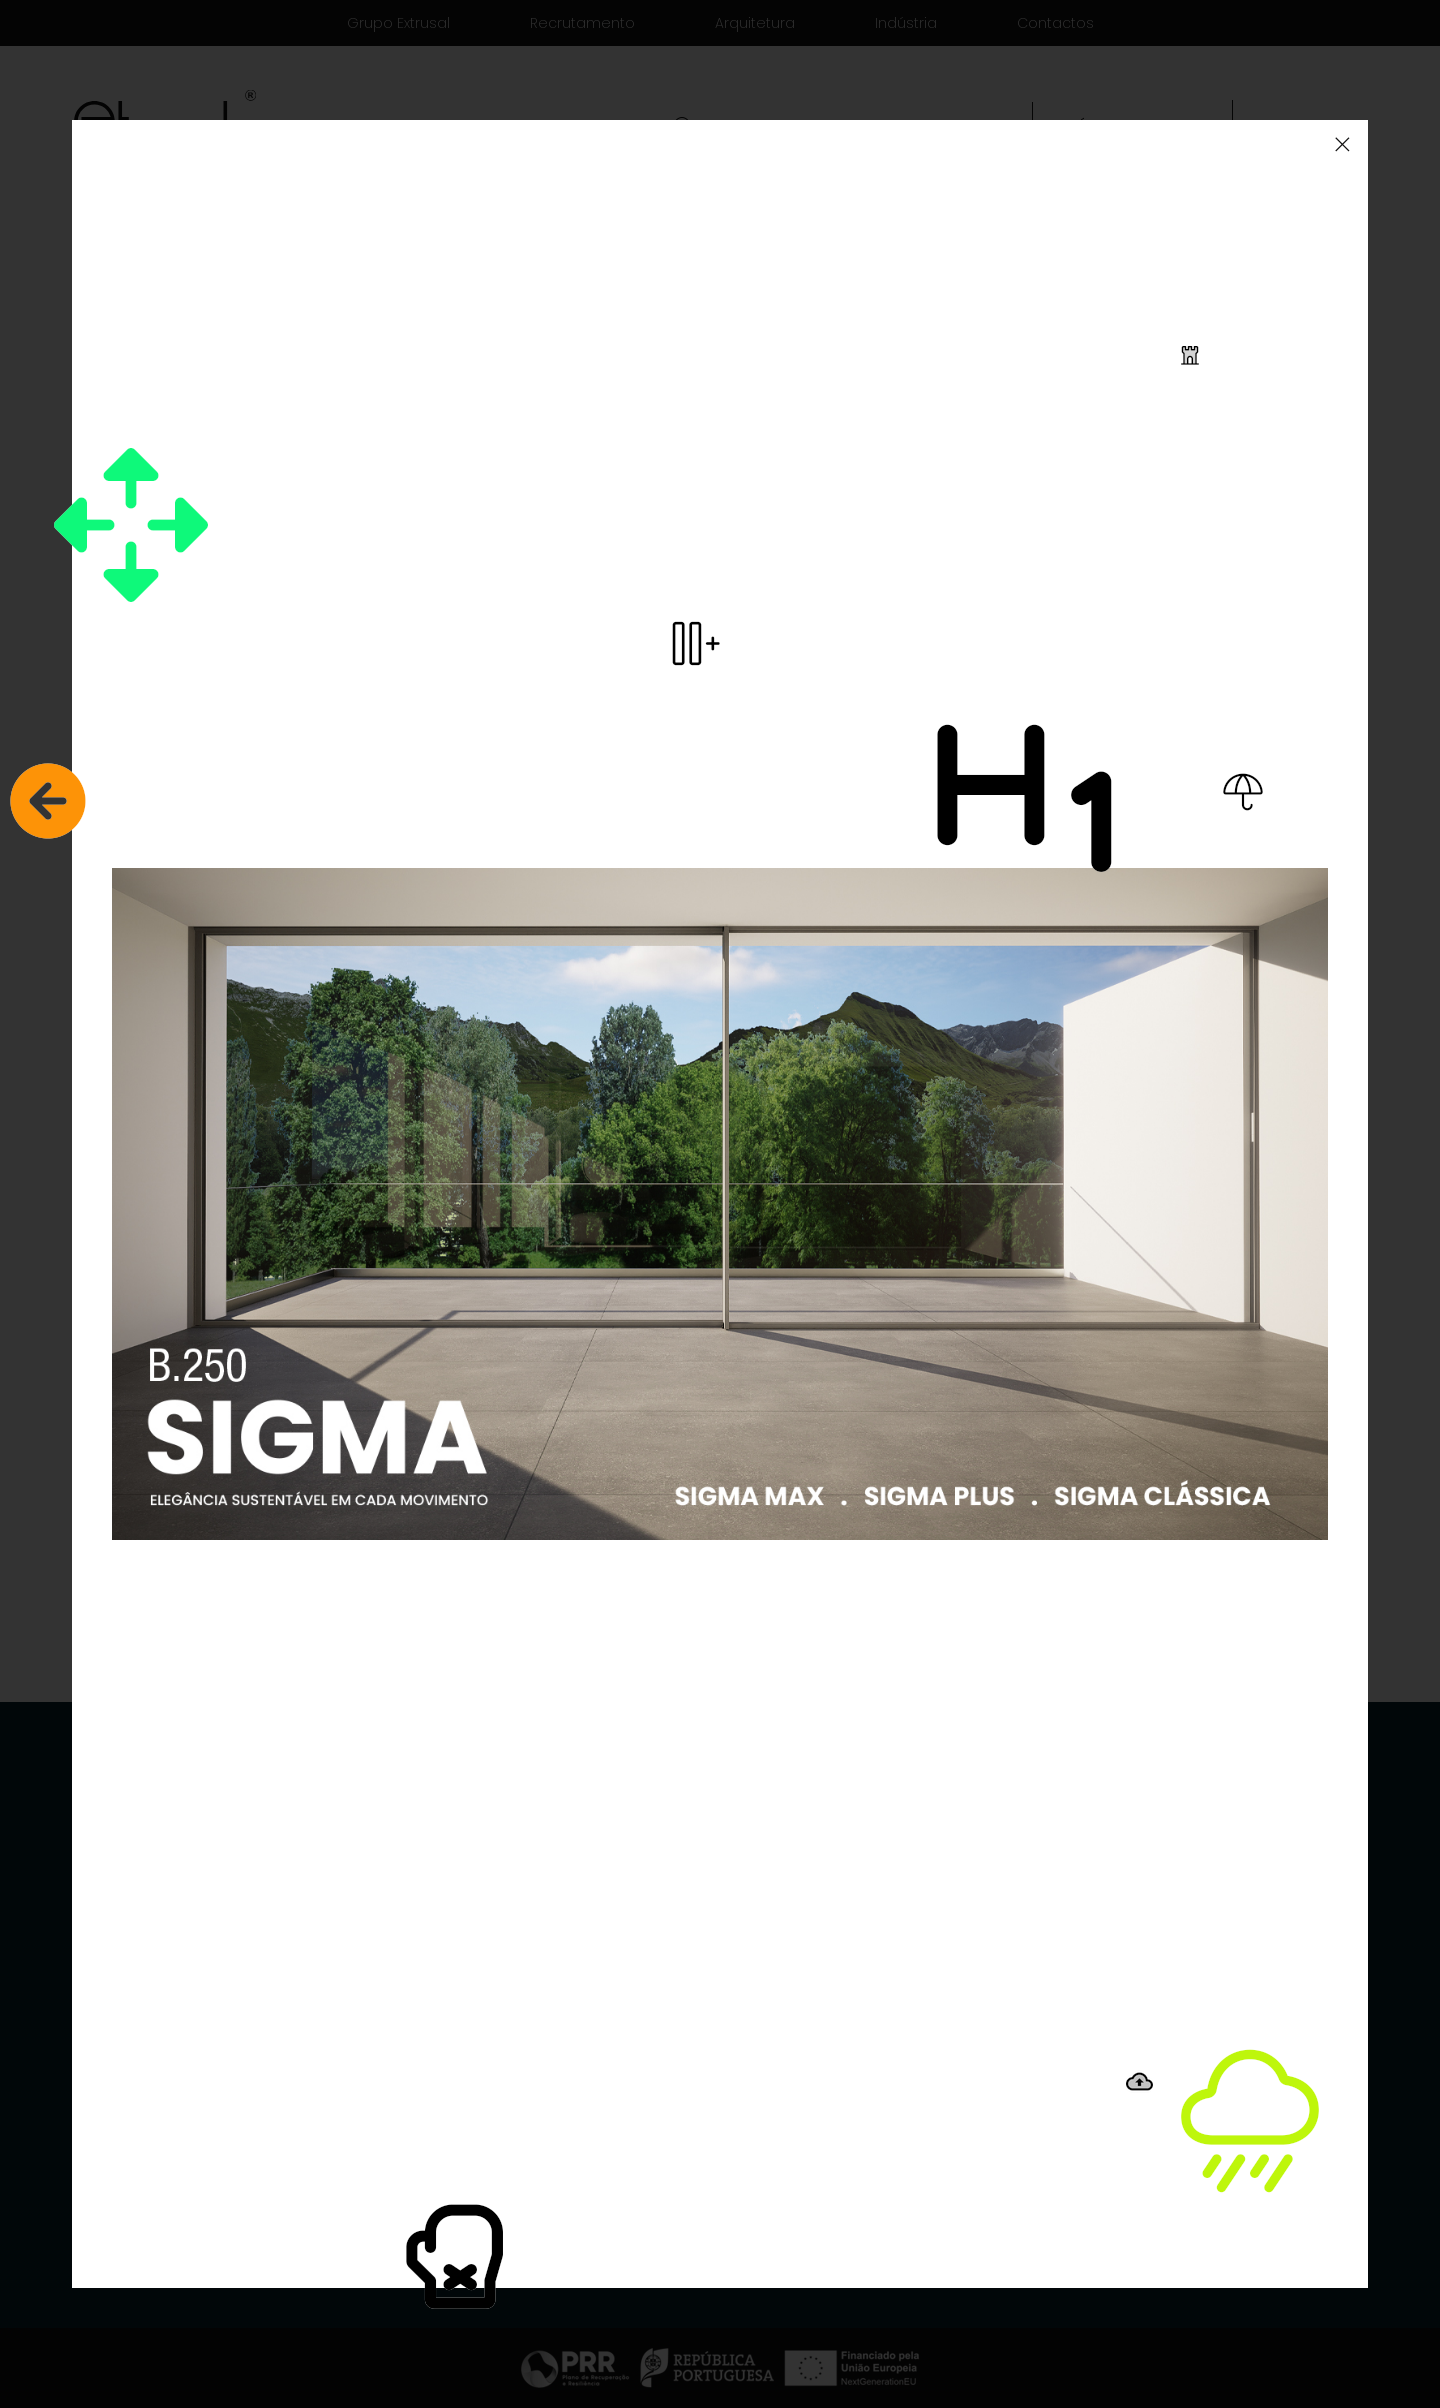  Describe the element at coordinates (1021, 795) in the screenshot. I see `format text as heading level 1` at that location.